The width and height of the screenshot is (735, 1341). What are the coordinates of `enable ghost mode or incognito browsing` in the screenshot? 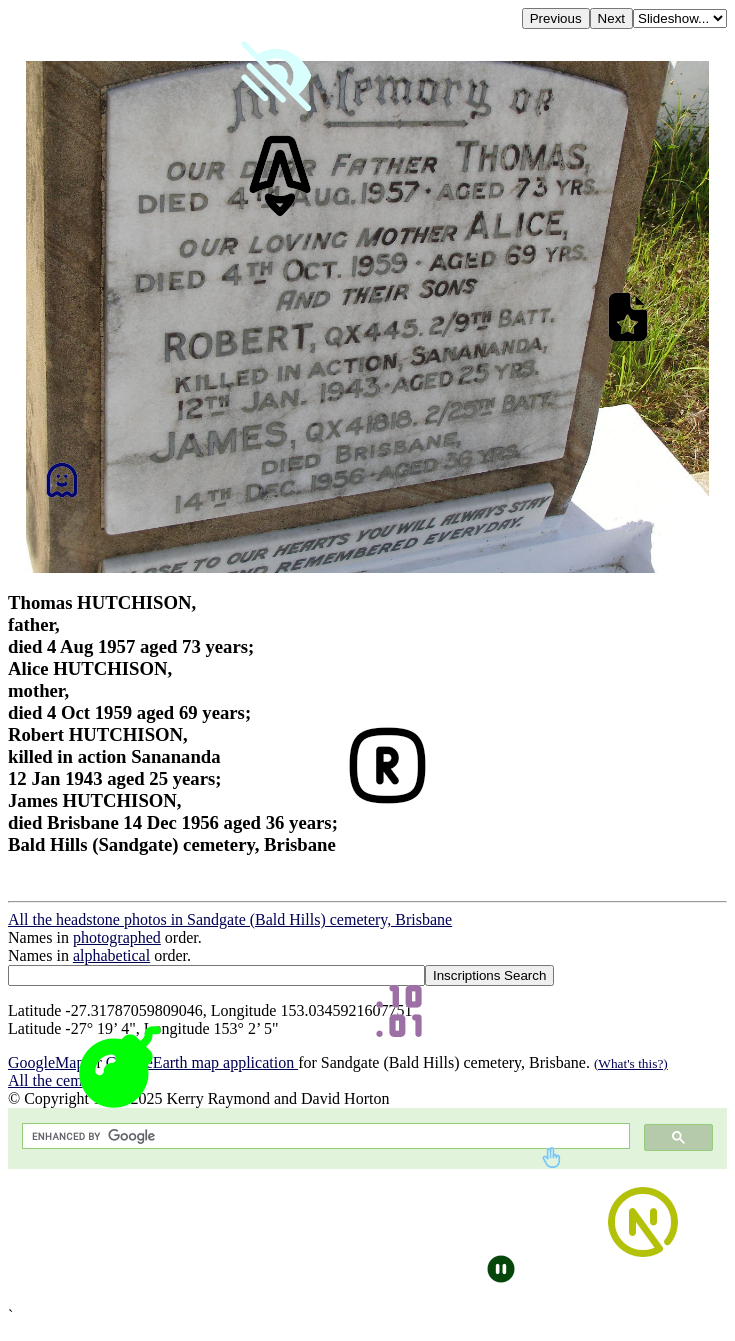 It's located at (62, 480).